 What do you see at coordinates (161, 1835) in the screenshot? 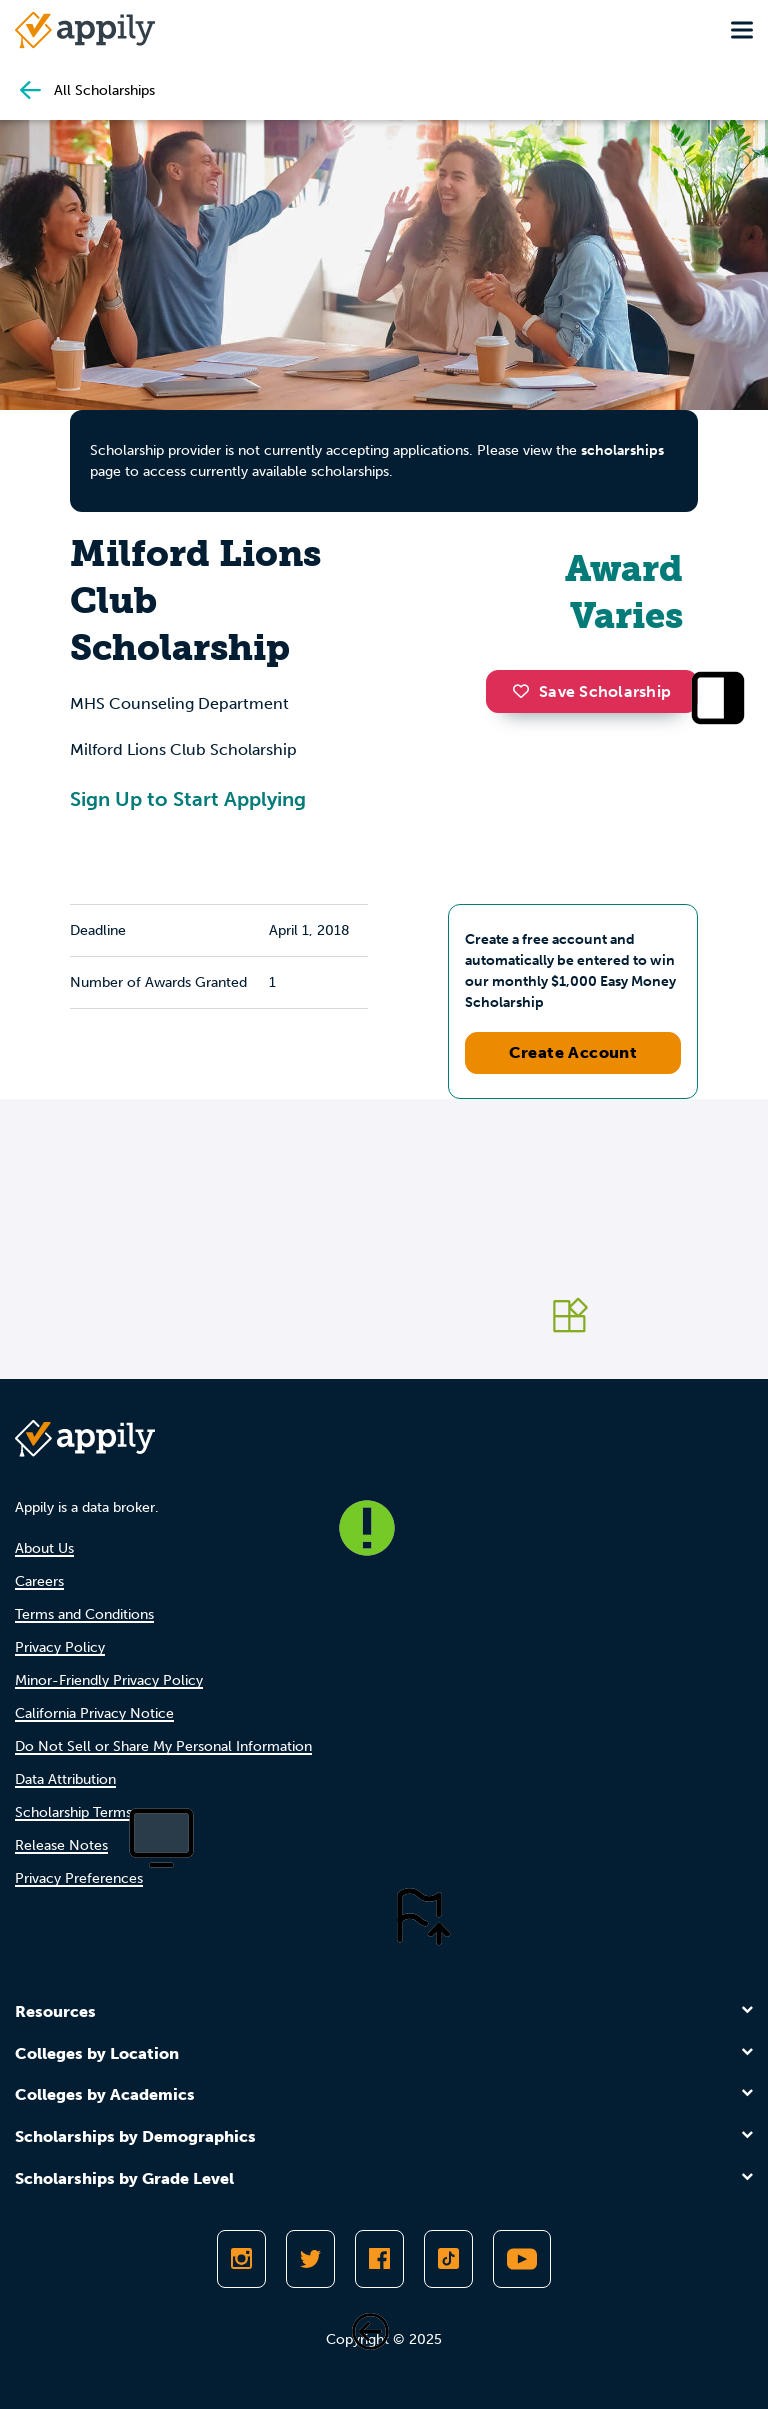
I see `view on desktop display` at bounding box center [161, 1835].